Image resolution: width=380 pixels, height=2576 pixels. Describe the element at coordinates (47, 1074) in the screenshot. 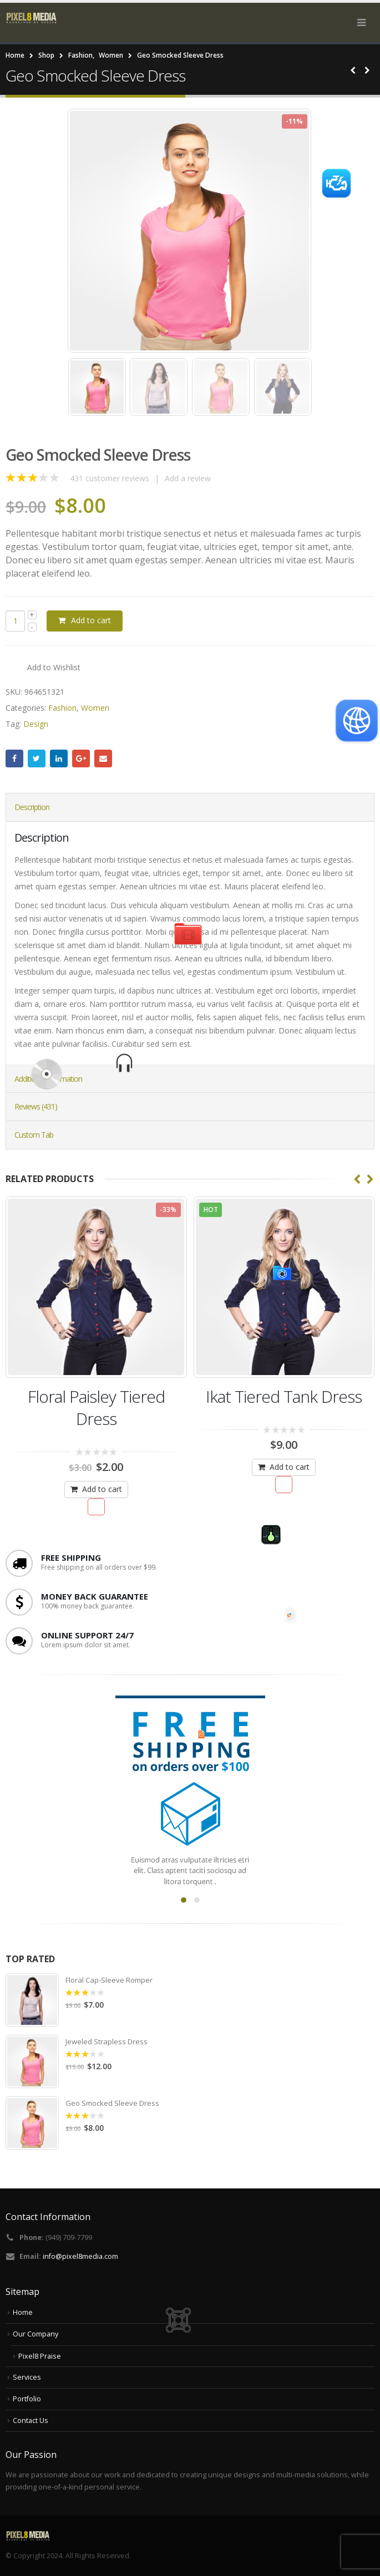

I see `access CD/DVD drive contents` at that location.